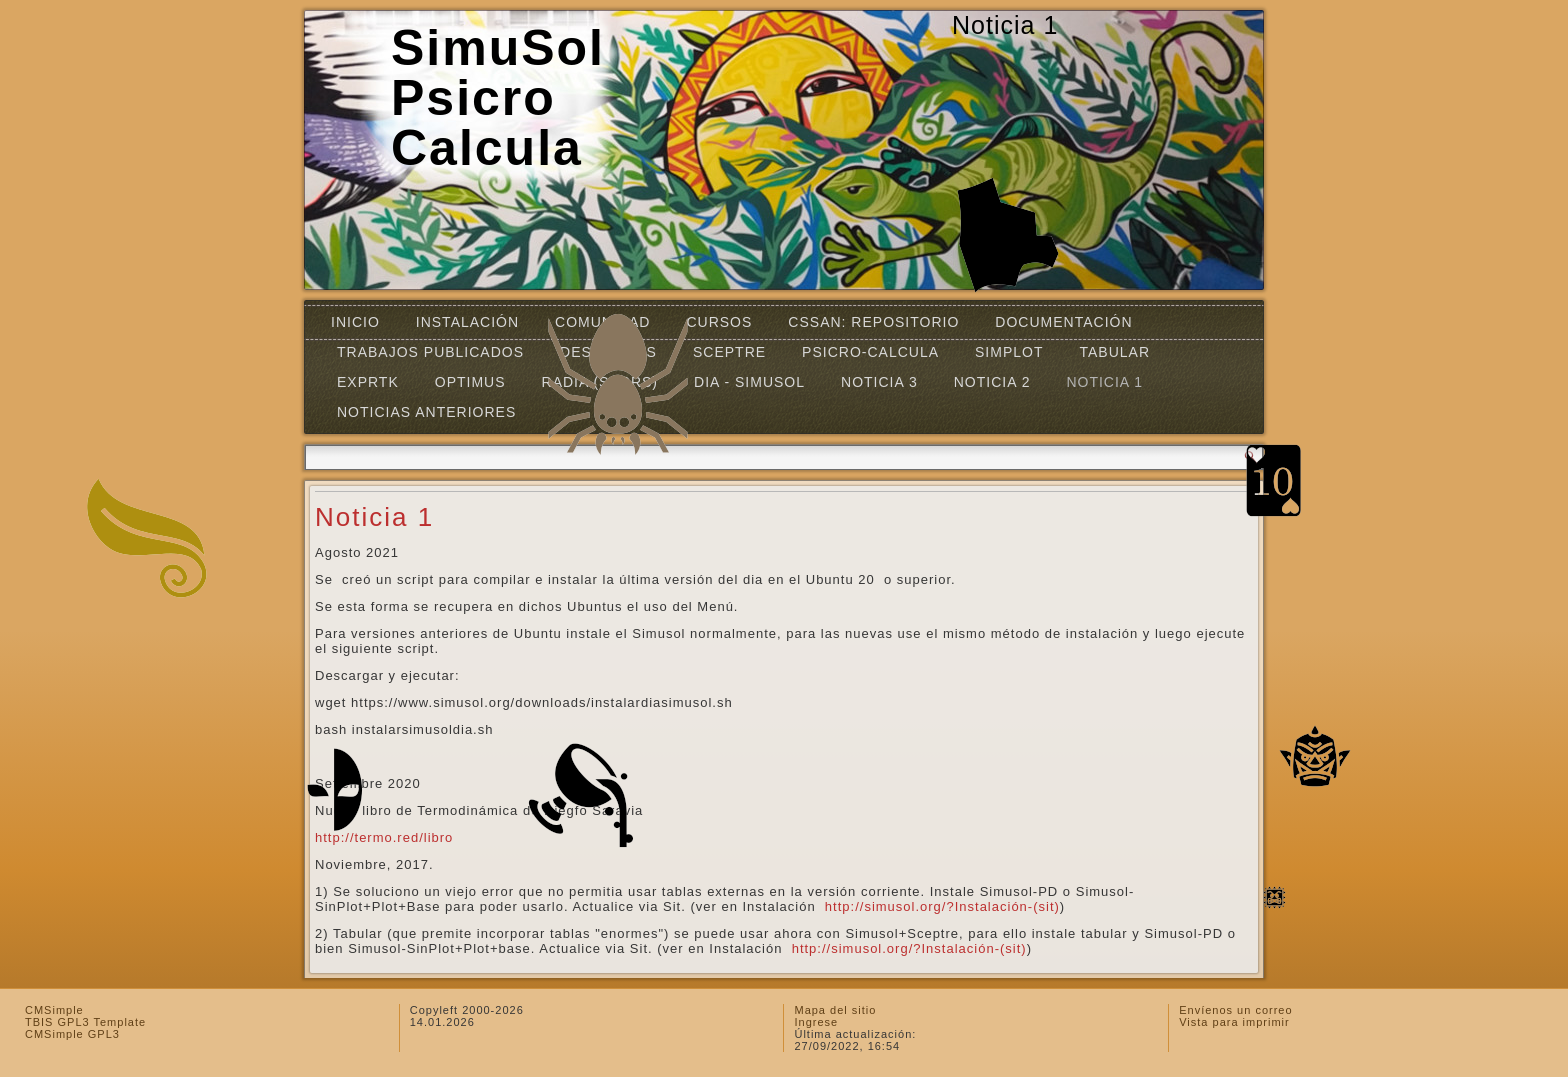 The width and height of the screenshot is (1568, 1077). What do you see at coordinates (1274, 897) in the screenshot?
I see `thwomp enemy character from super mario games` at bounding box center [1274, 897].